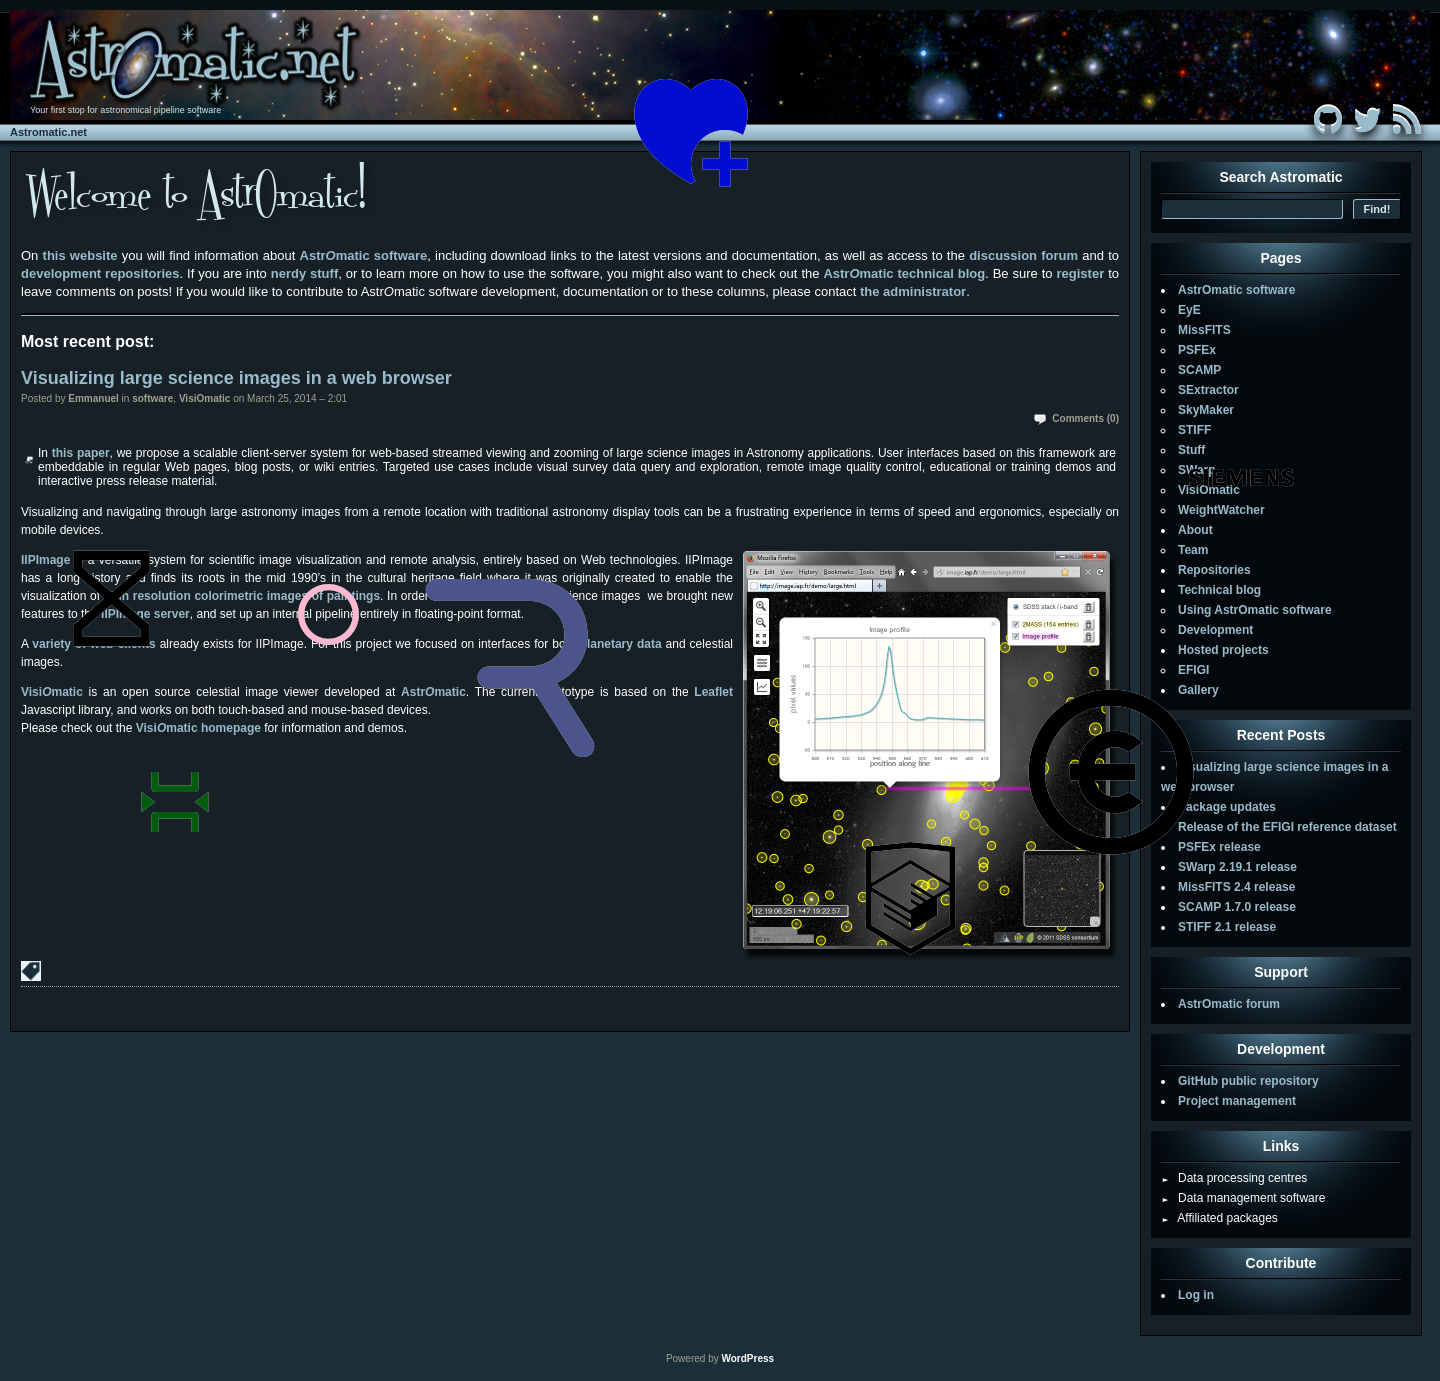 The width and height of the screenshot is (1440, 1381). Describe the element at coordinates (1111, 772) in the screenshot. I see `view euro currency balance` at that location.